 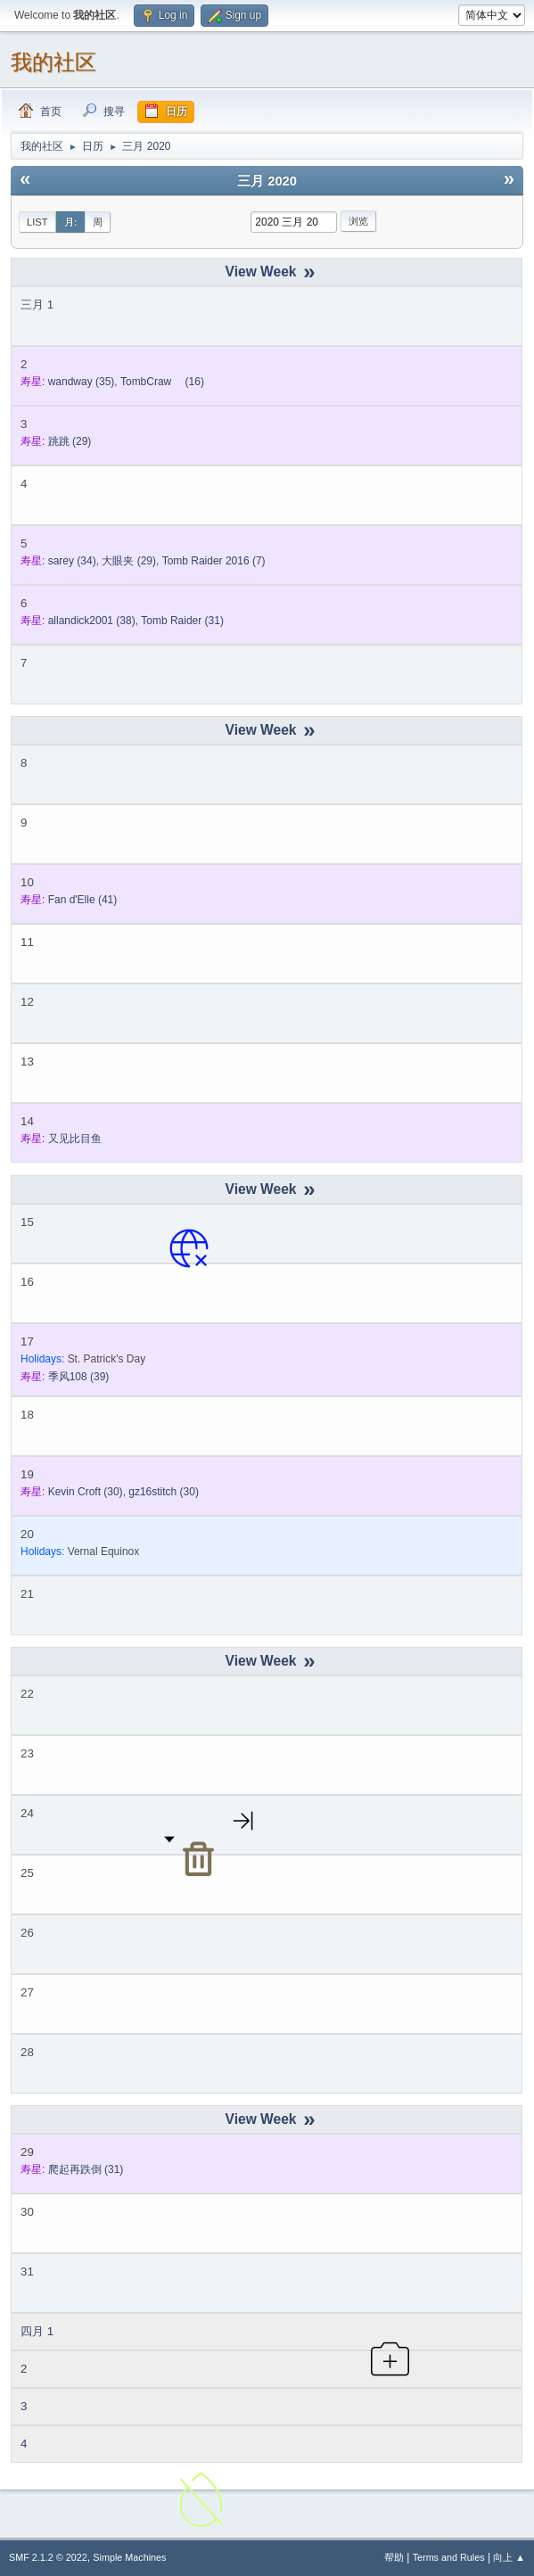 What do you see at coordinates (201, 2501) in the screenshot?
I see `disable water or liquid detection` at bounding box center [201, 2501].